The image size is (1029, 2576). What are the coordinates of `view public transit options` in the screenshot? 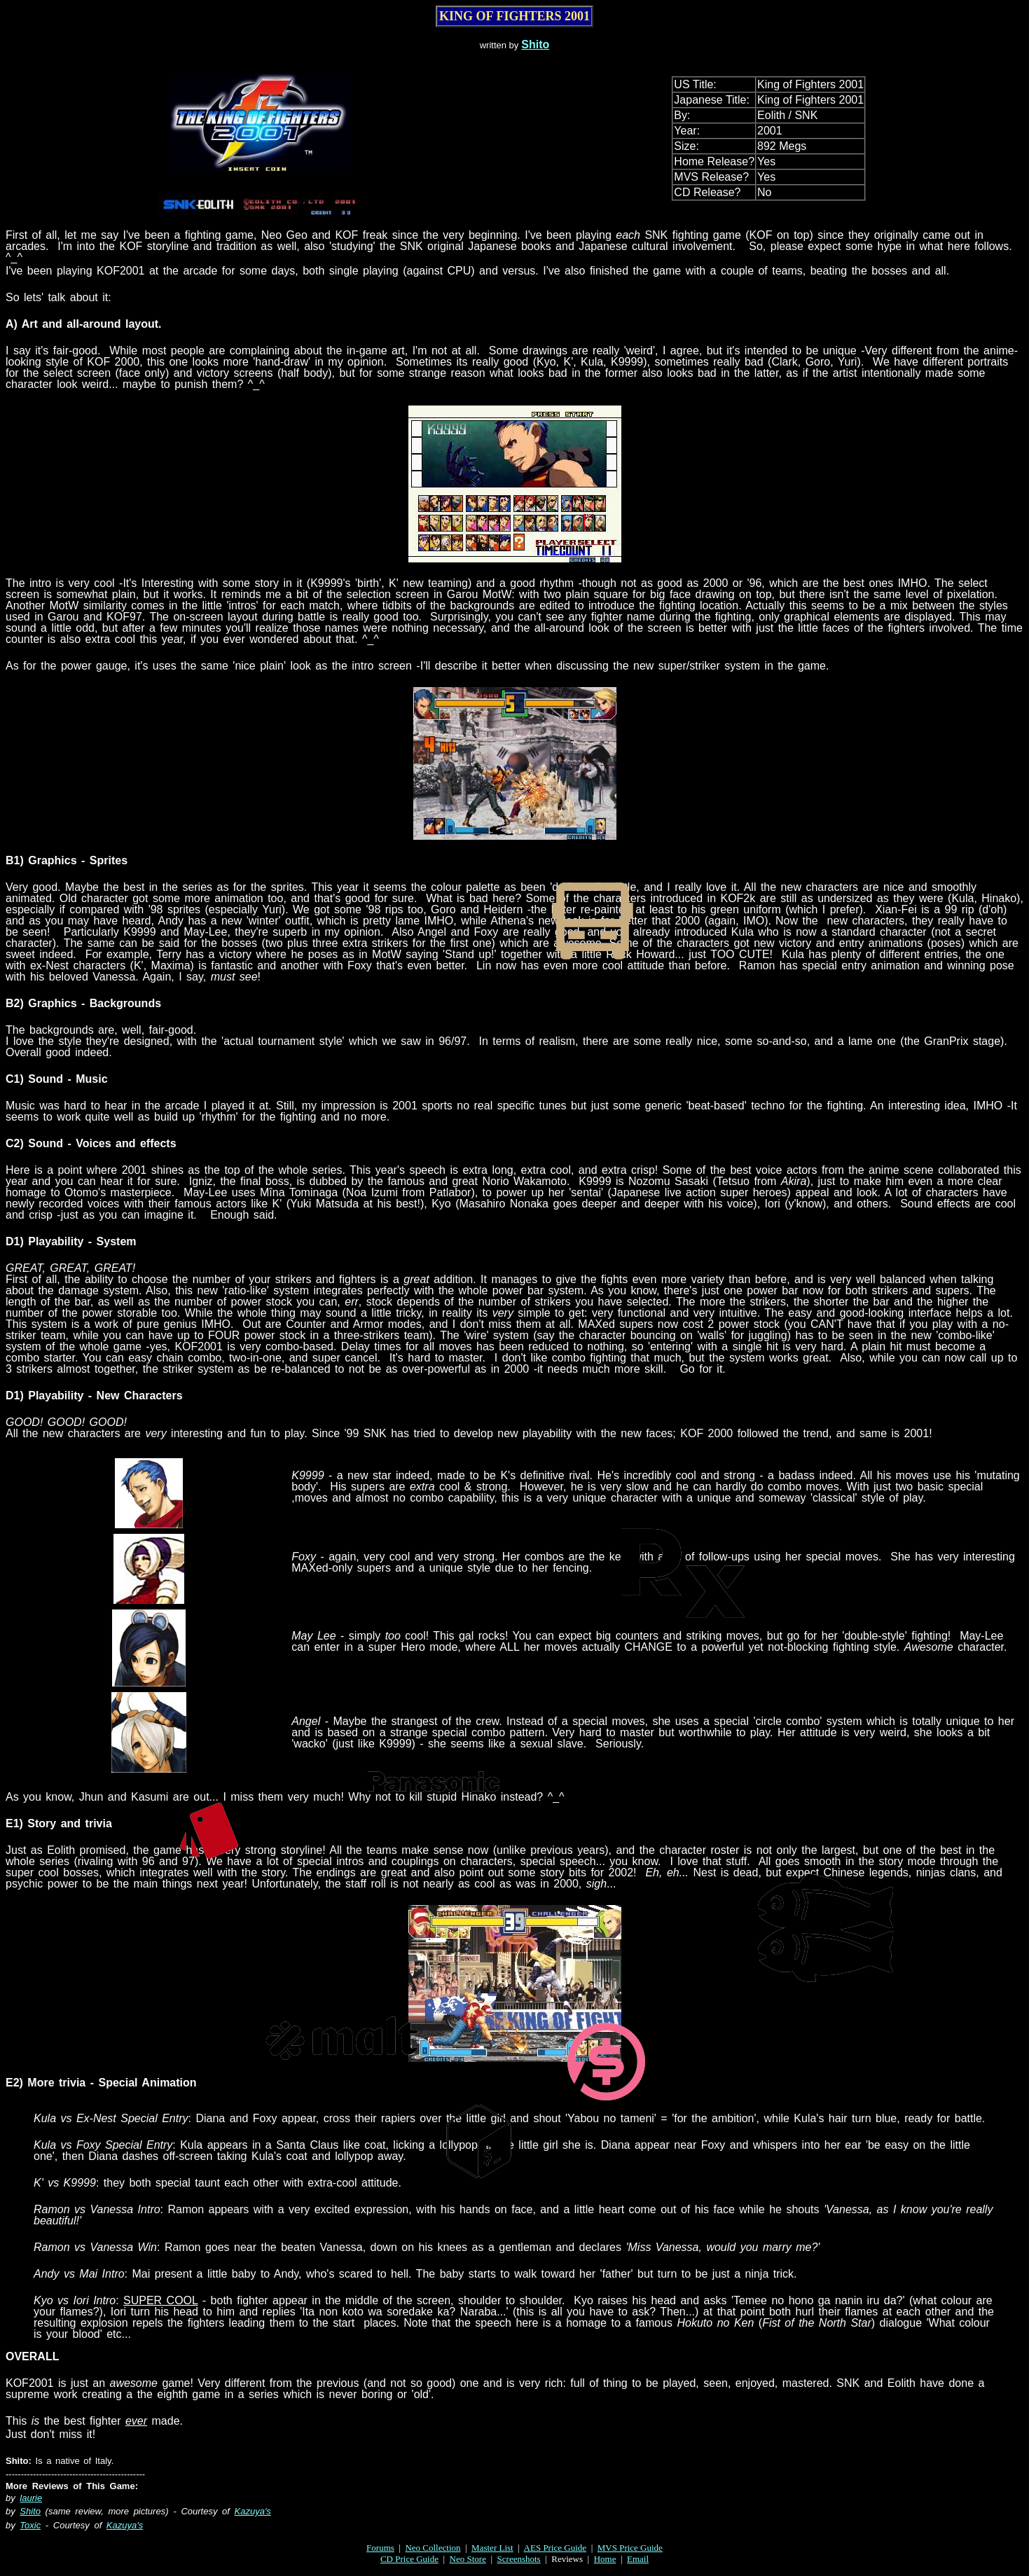 It's located at (593, 919).